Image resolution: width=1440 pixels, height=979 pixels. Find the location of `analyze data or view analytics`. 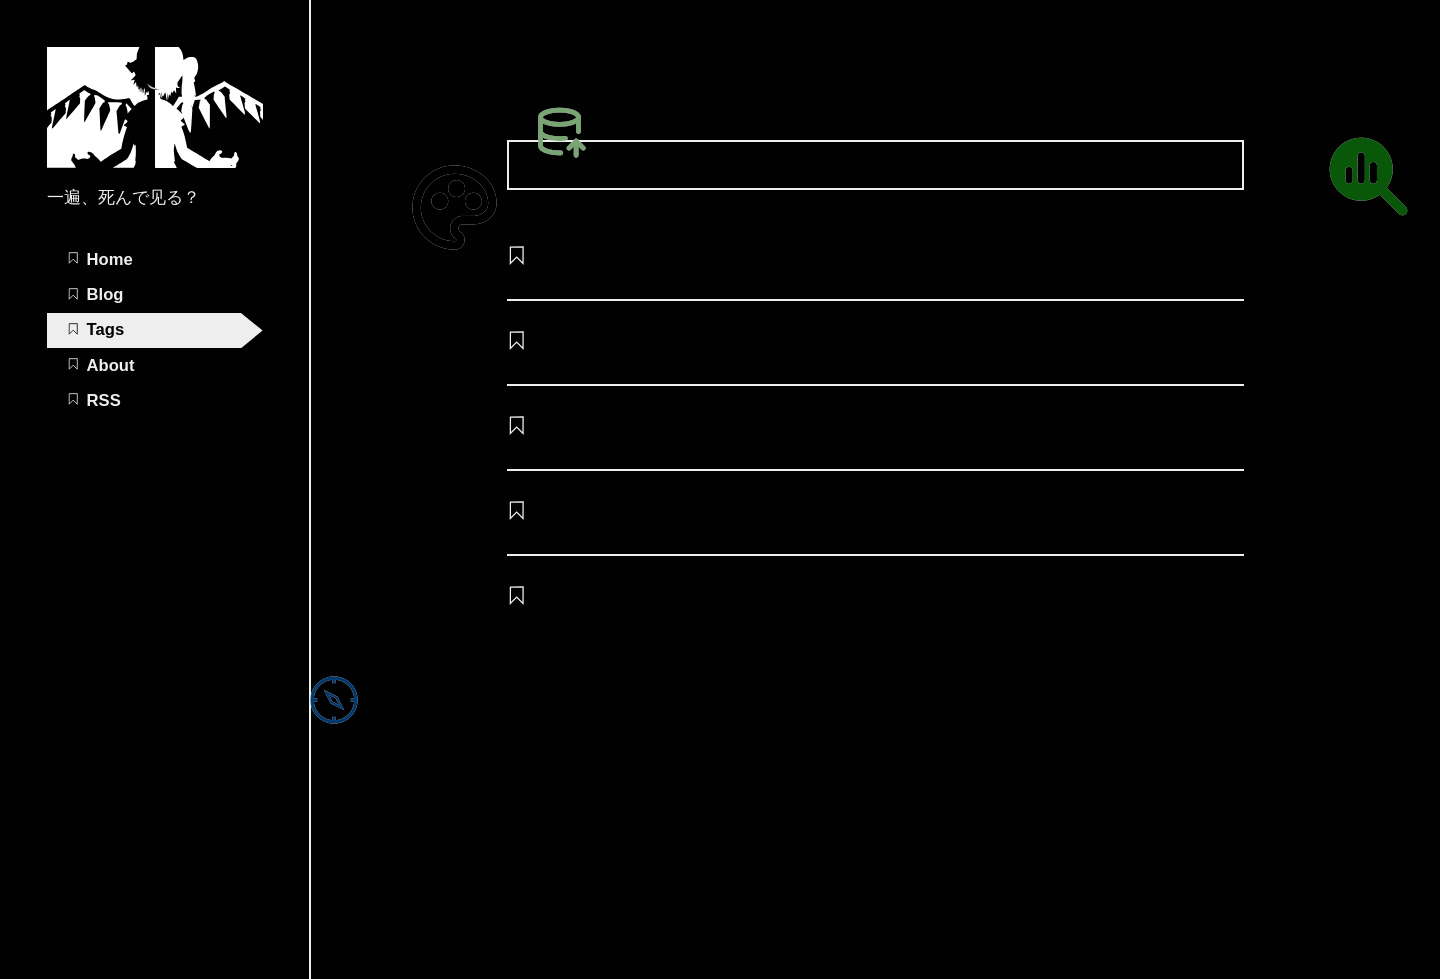

analyze data or view analytics is located at coordinates (1368, 176).